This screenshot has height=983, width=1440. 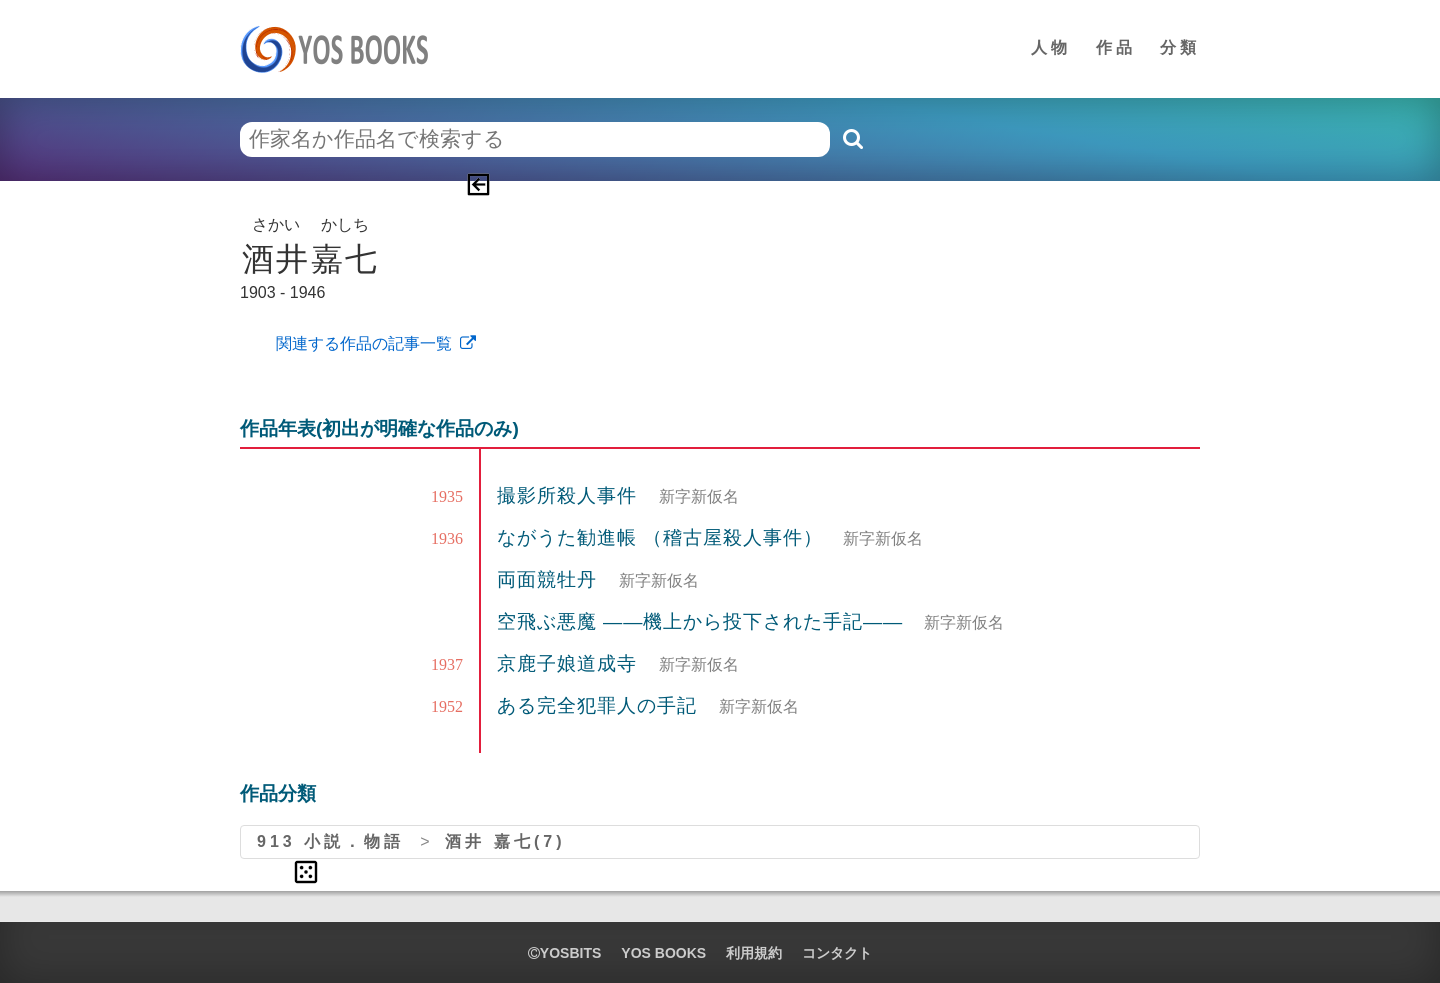 I want to click on randomize or shuffle content, so click(x=306, y=872).